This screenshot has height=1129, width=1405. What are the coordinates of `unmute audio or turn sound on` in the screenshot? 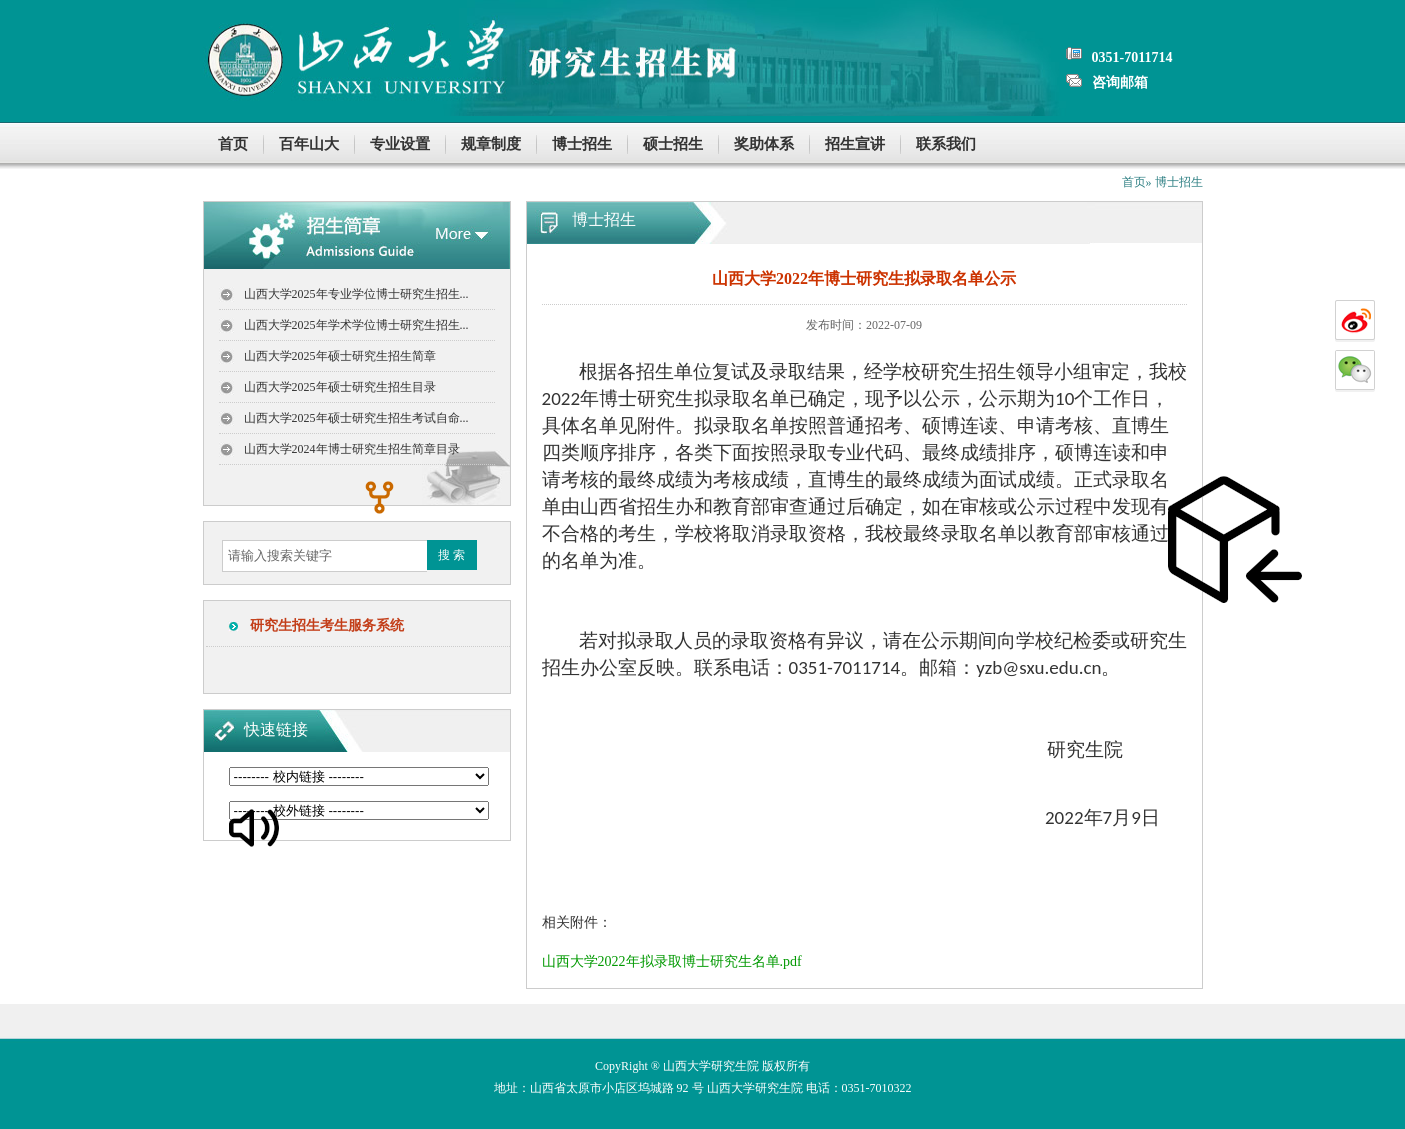 It's located at (254, 828).